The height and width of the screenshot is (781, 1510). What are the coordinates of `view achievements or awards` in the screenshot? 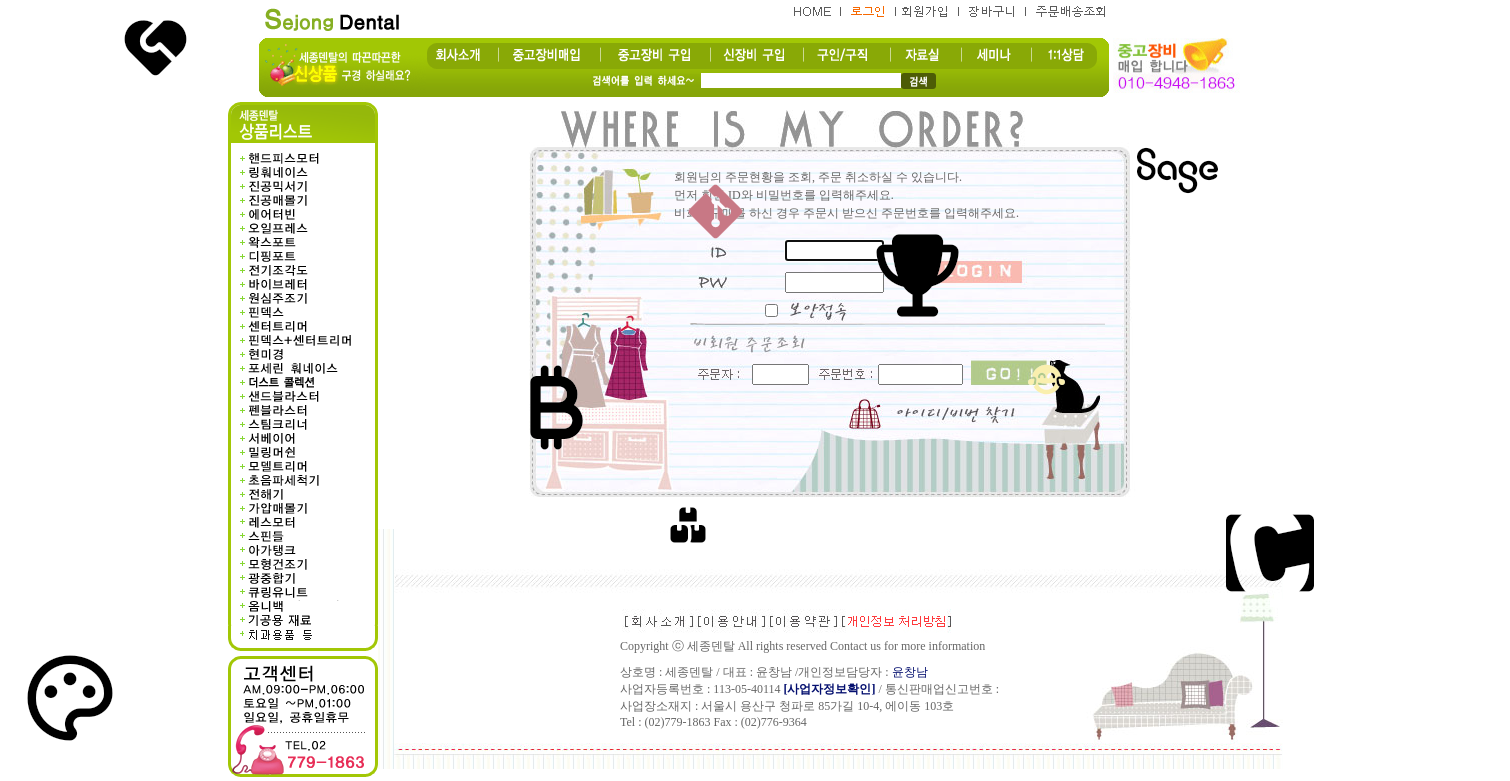 It's located at (917, 275).